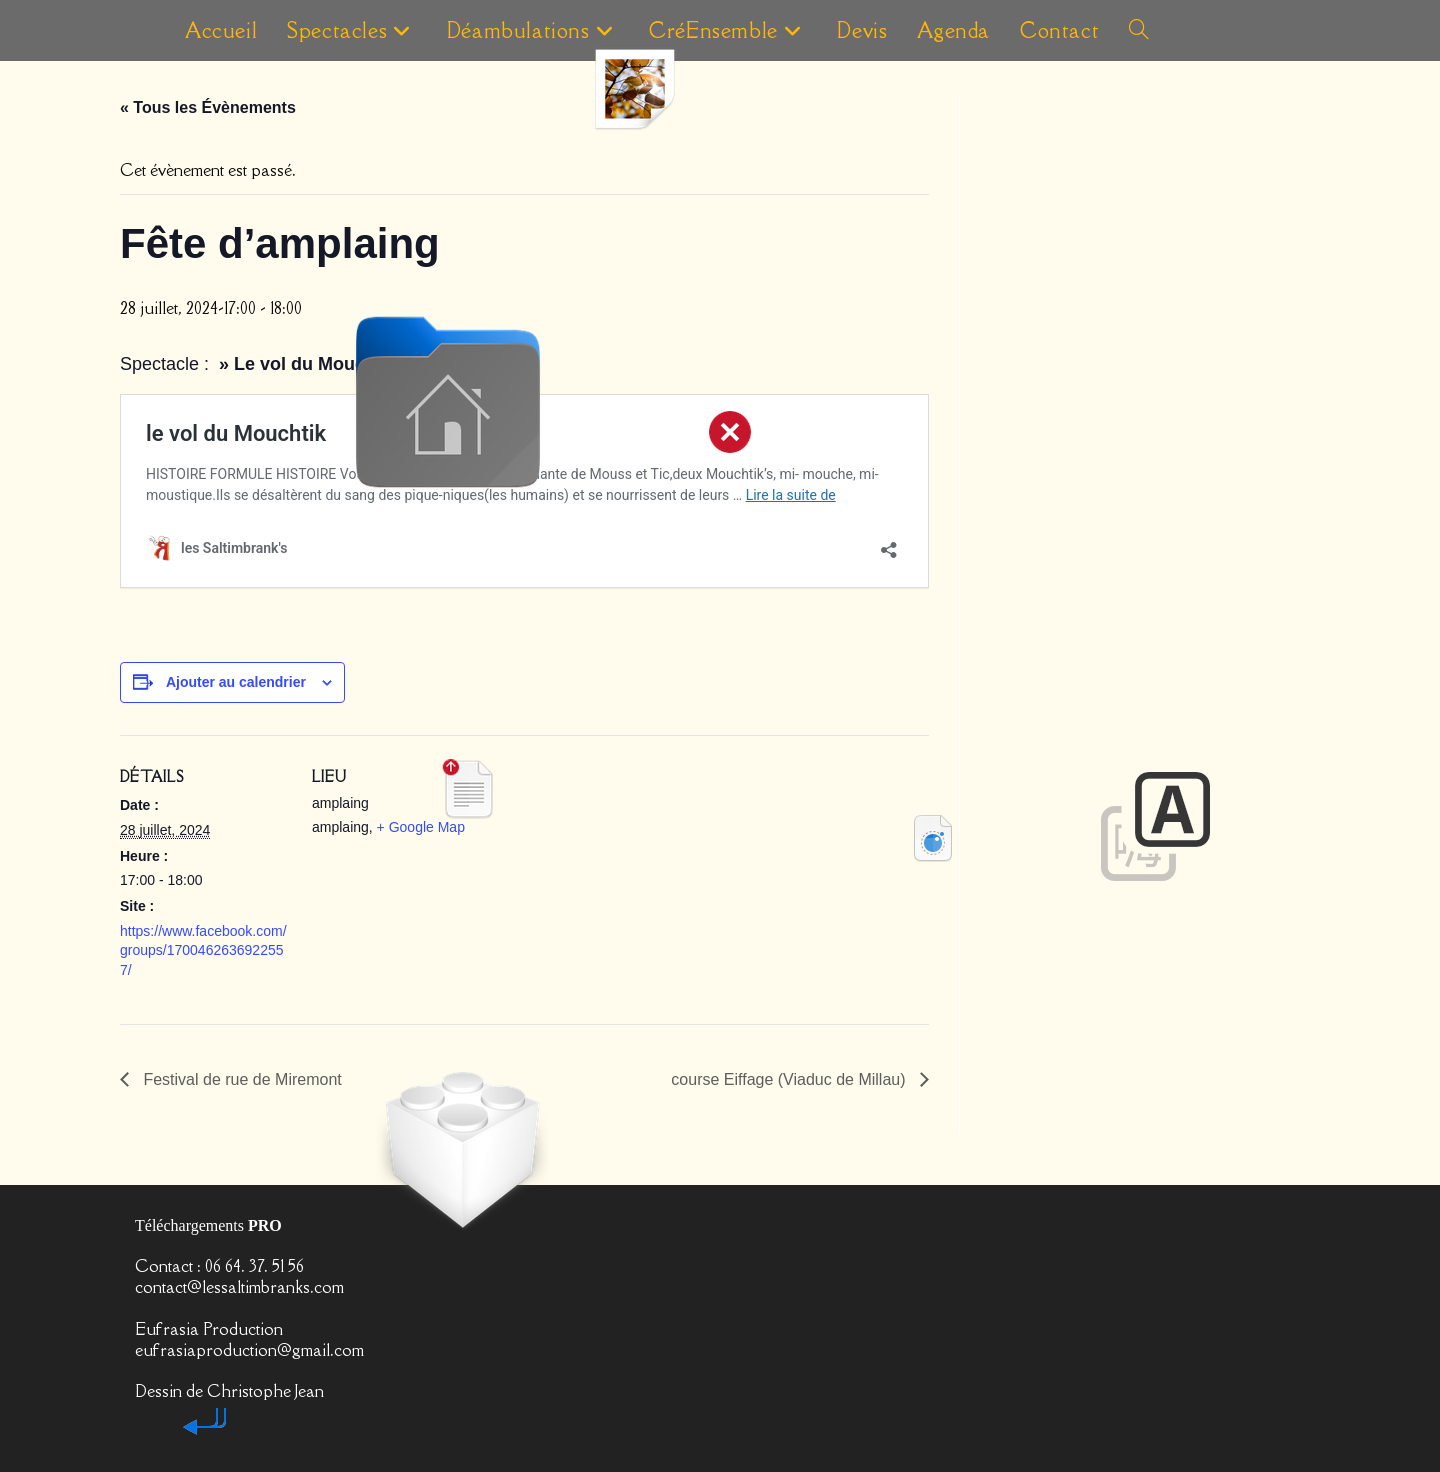  What do you see at coordinates (1155, 826) in the screenshot?
I see `access language and region settings` at bounding box center [1155, 826].